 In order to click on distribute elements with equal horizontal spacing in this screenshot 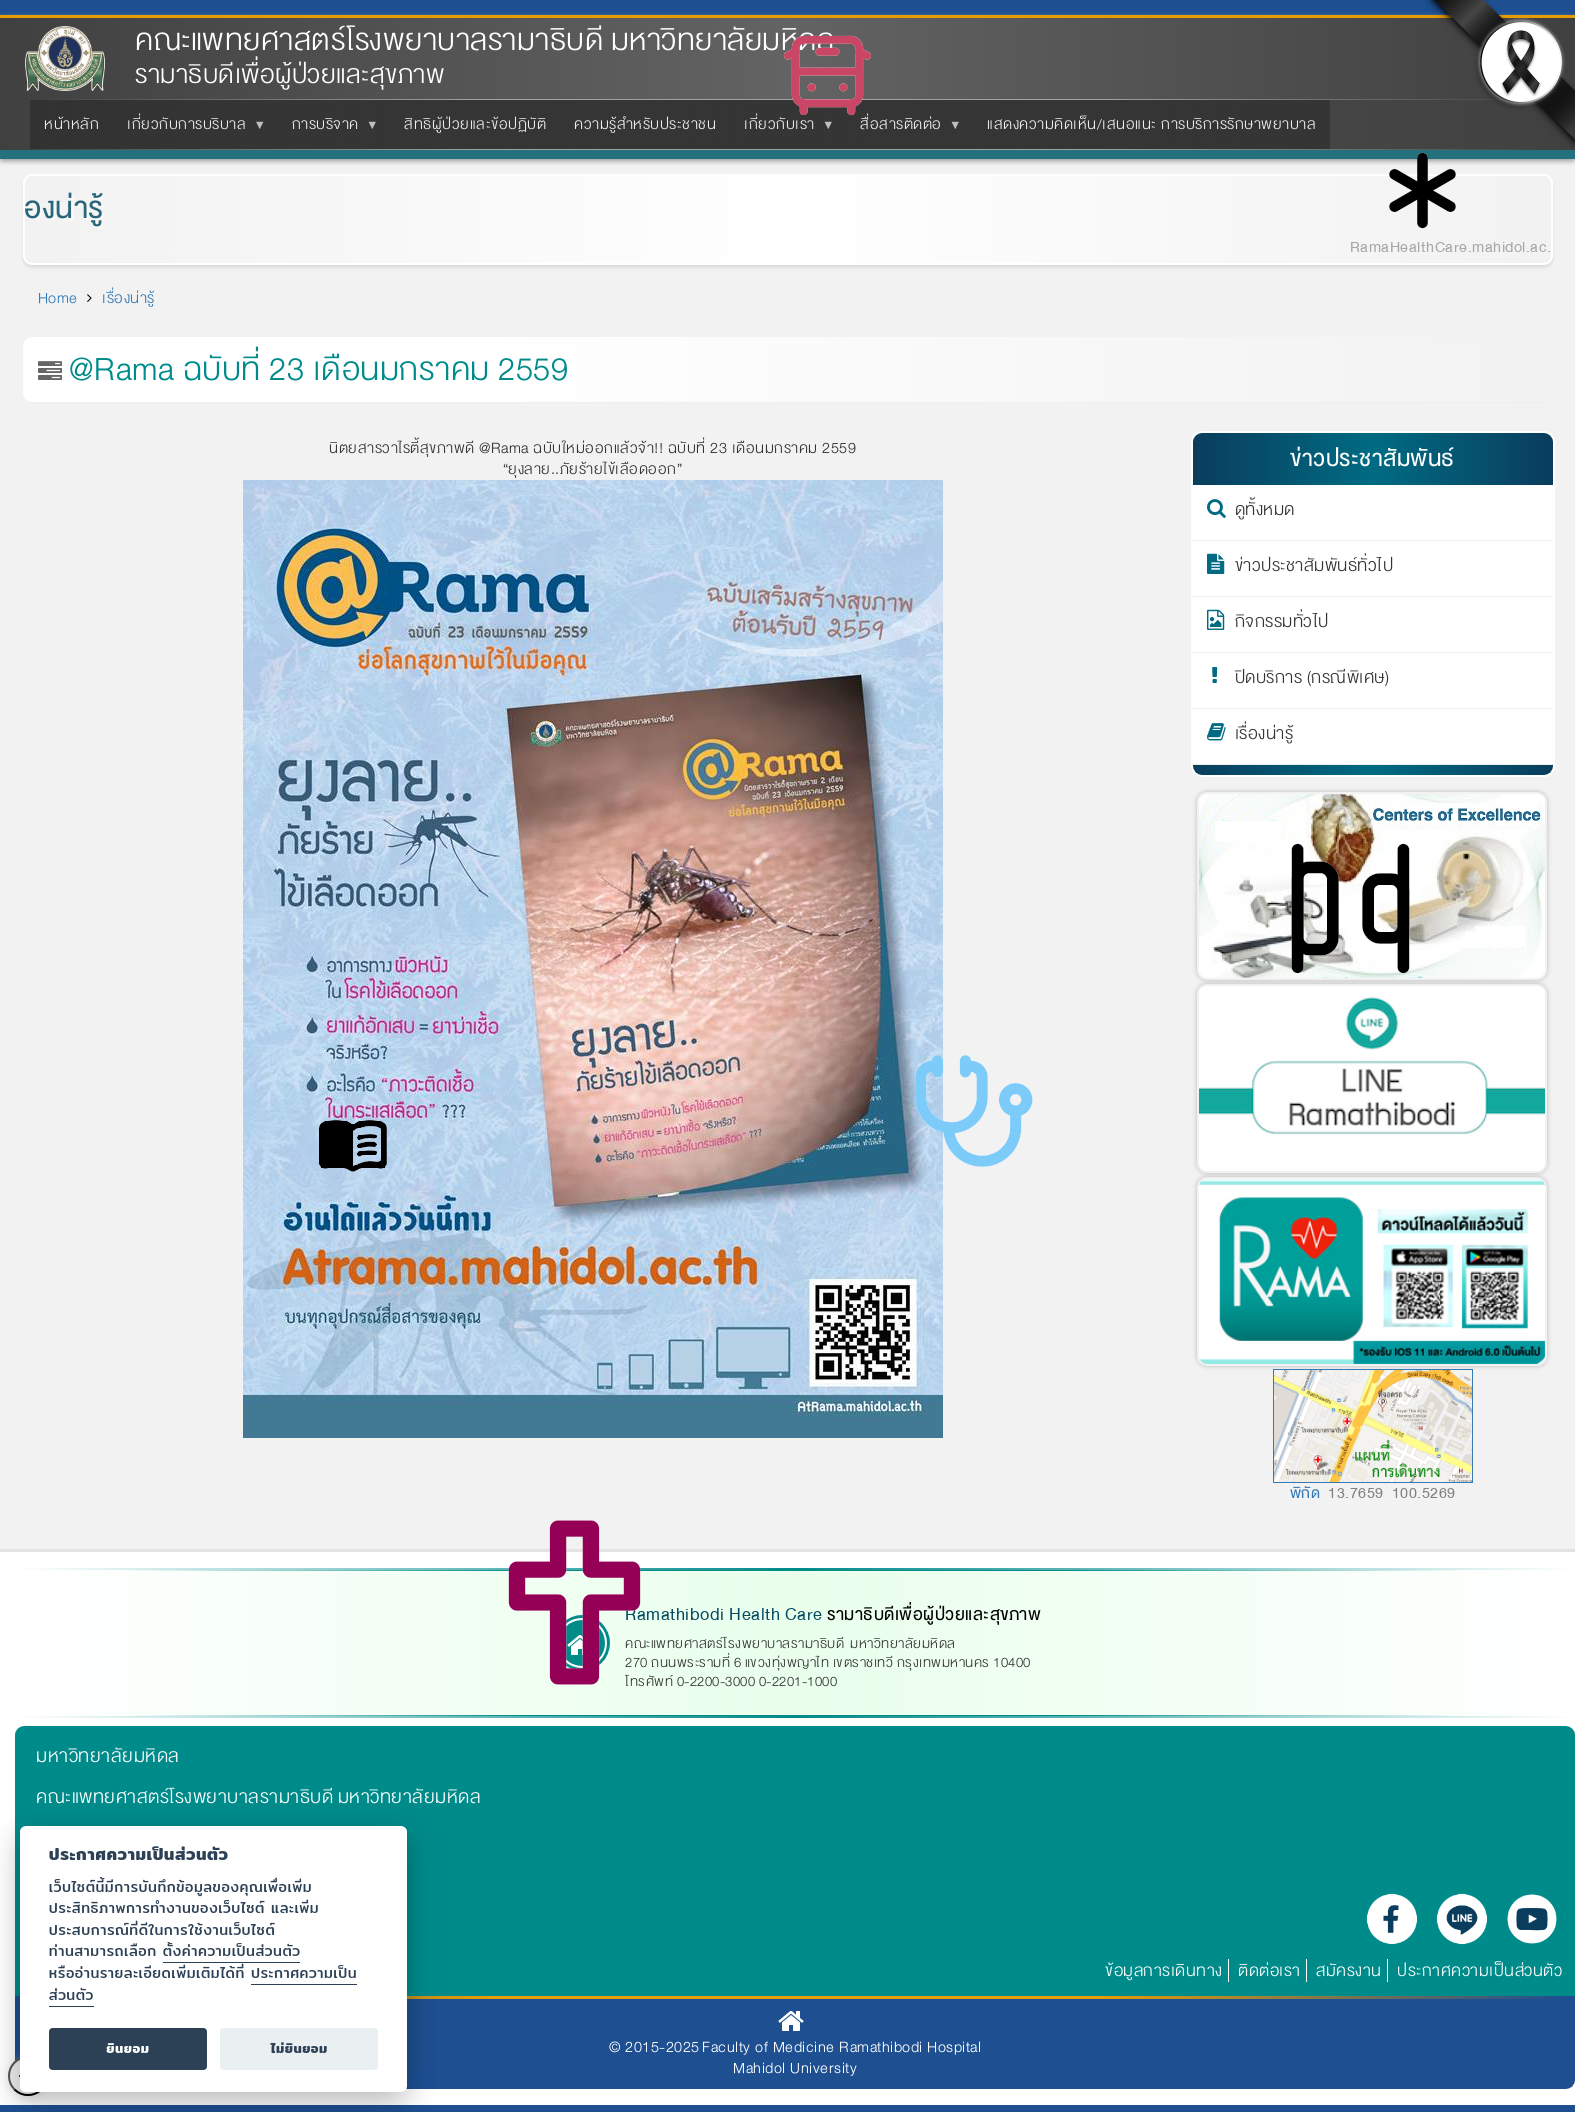, I will do `click(1350, 908)`.